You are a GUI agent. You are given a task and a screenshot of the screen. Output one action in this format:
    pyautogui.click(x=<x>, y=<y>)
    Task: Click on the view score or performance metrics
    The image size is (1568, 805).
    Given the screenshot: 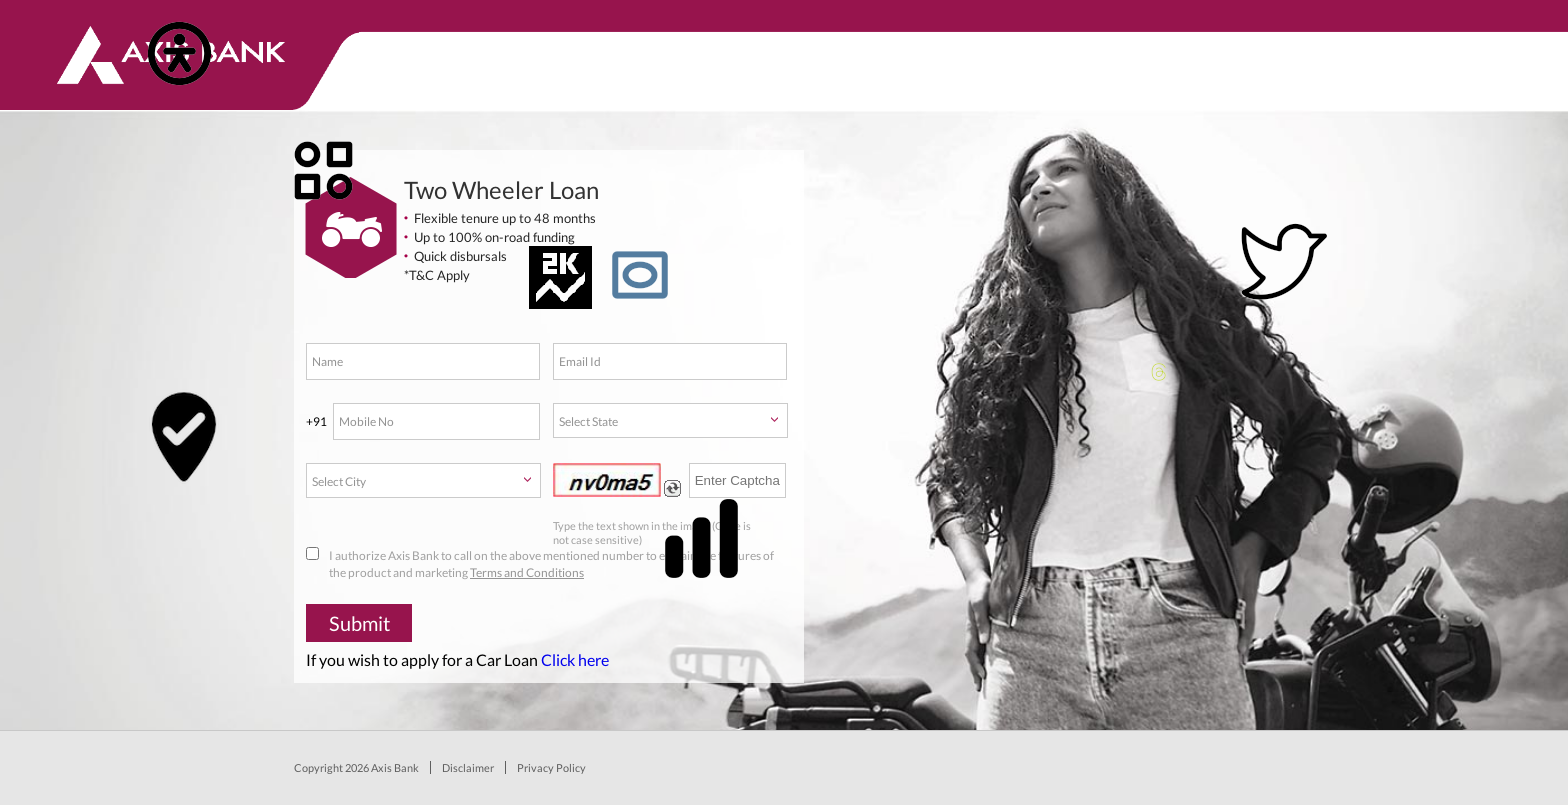 What is the action you would take?
    pyautogui.click(x=560, y=277)
    